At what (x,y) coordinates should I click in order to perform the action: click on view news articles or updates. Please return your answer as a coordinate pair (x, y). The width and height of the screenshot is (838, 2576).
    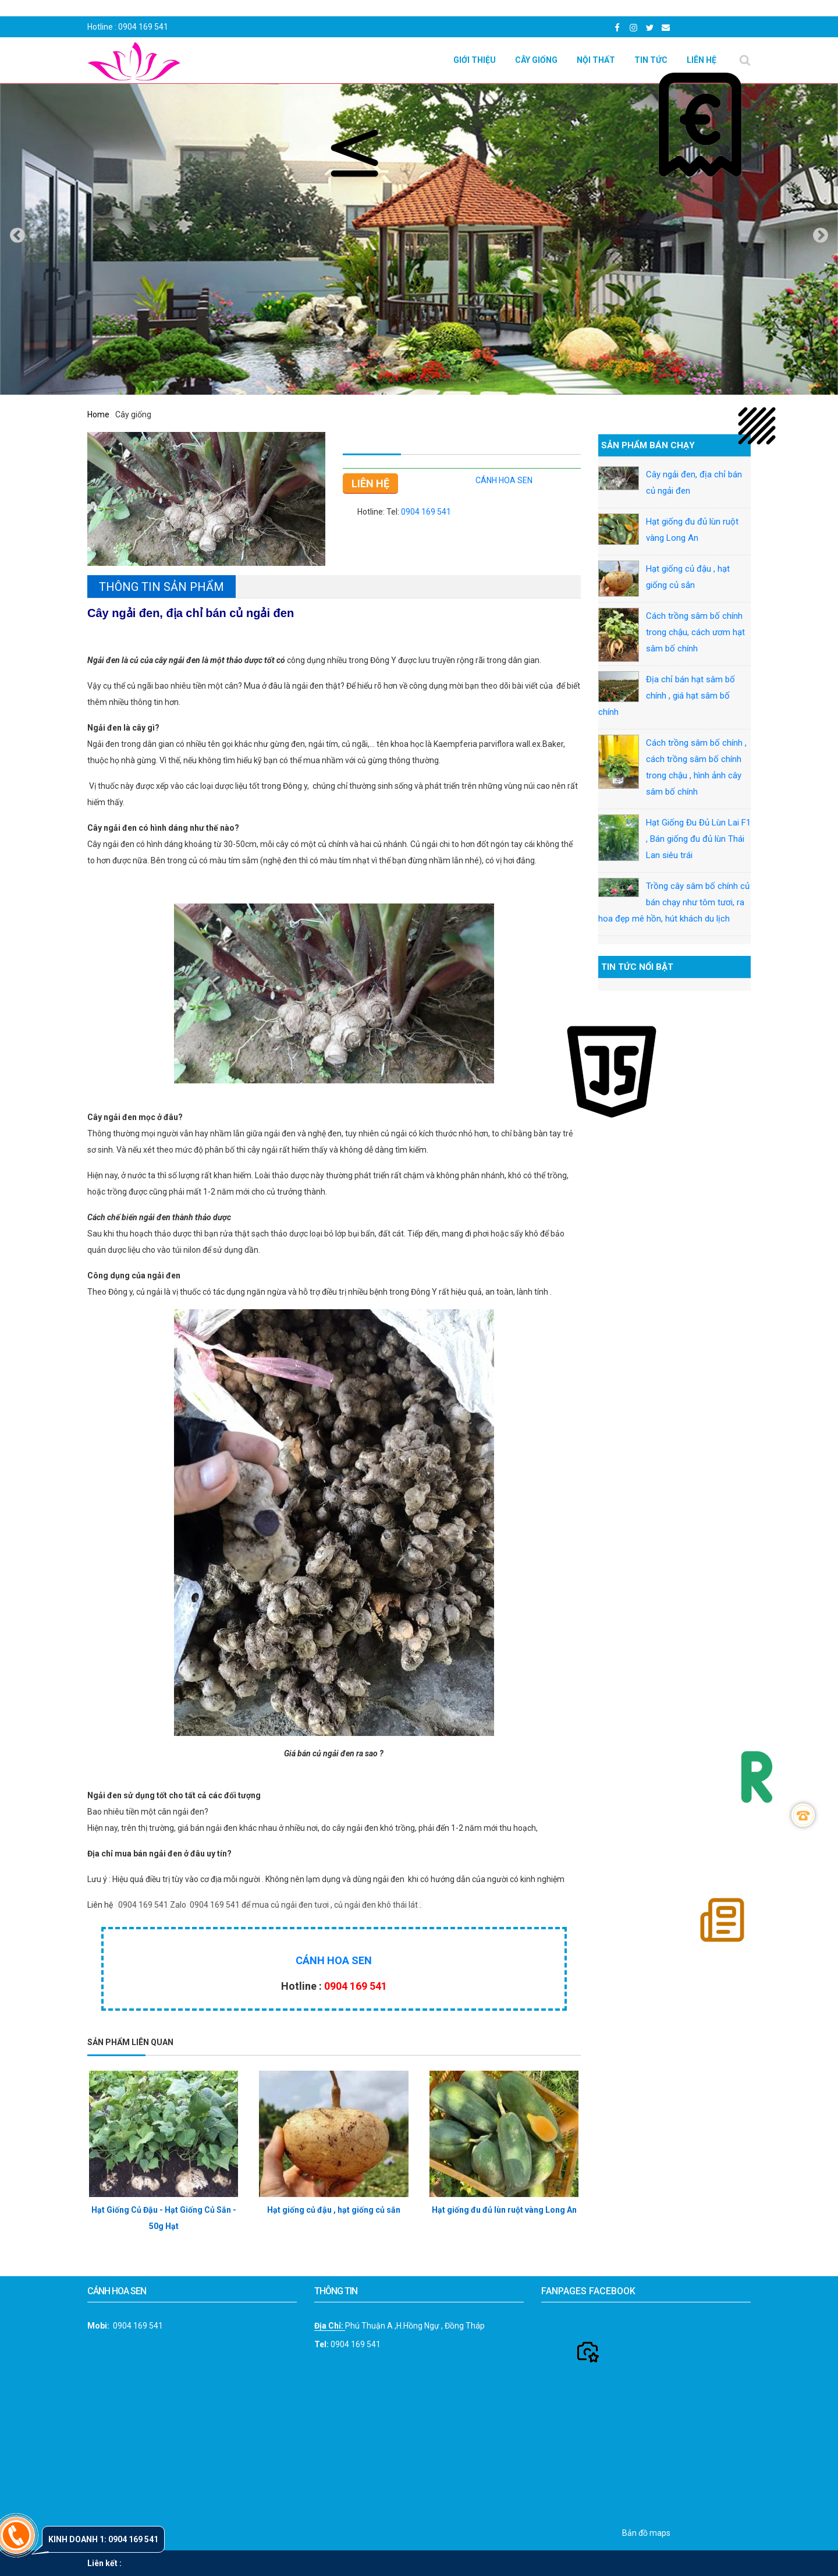
    Looking at the image, I should click on (722, 1920).